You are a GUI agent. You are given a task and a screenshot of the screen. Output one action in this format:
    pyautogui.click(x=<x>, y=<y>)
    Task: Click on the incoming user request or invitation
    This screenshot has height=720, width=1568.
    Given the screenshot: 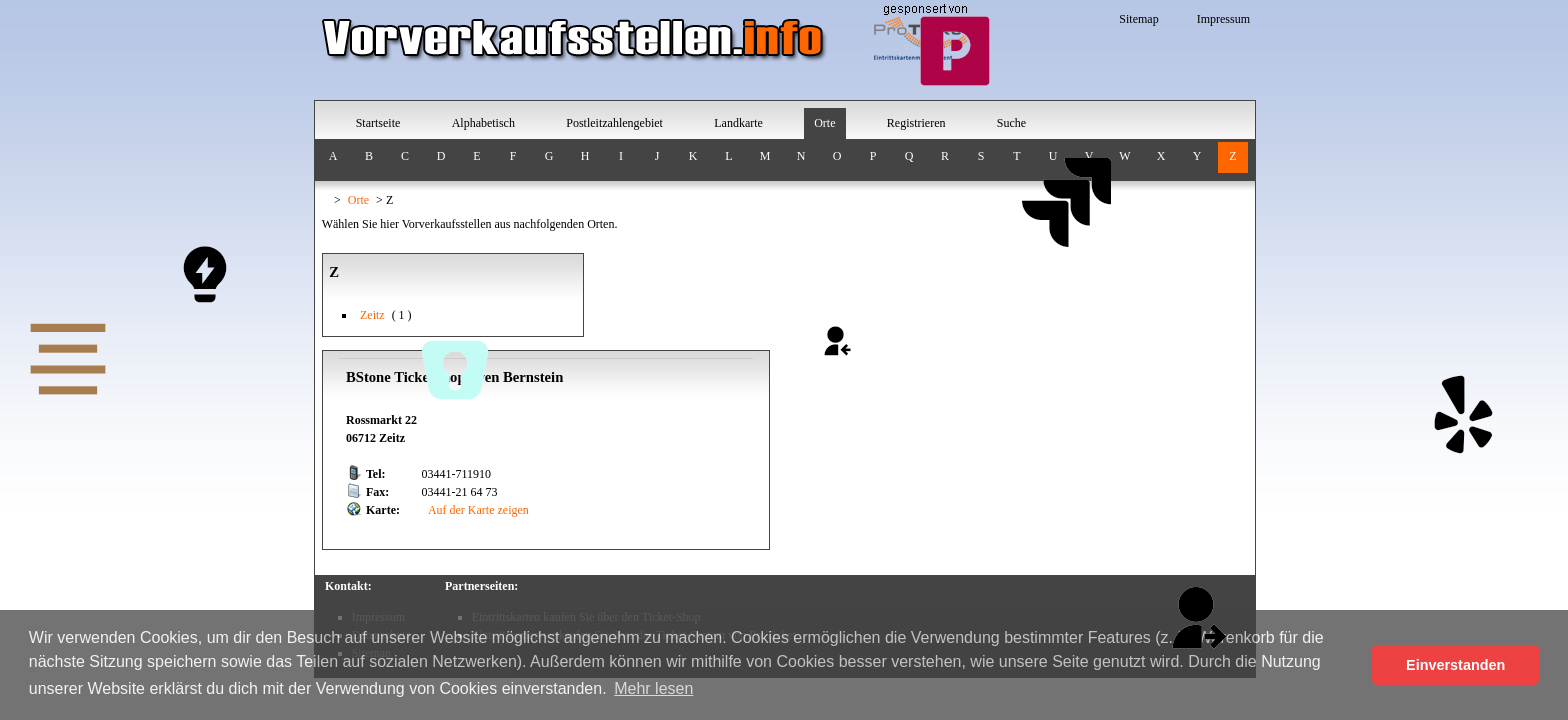 What is the action you would take?
    pyautogui.click(x=835, y=341)
    